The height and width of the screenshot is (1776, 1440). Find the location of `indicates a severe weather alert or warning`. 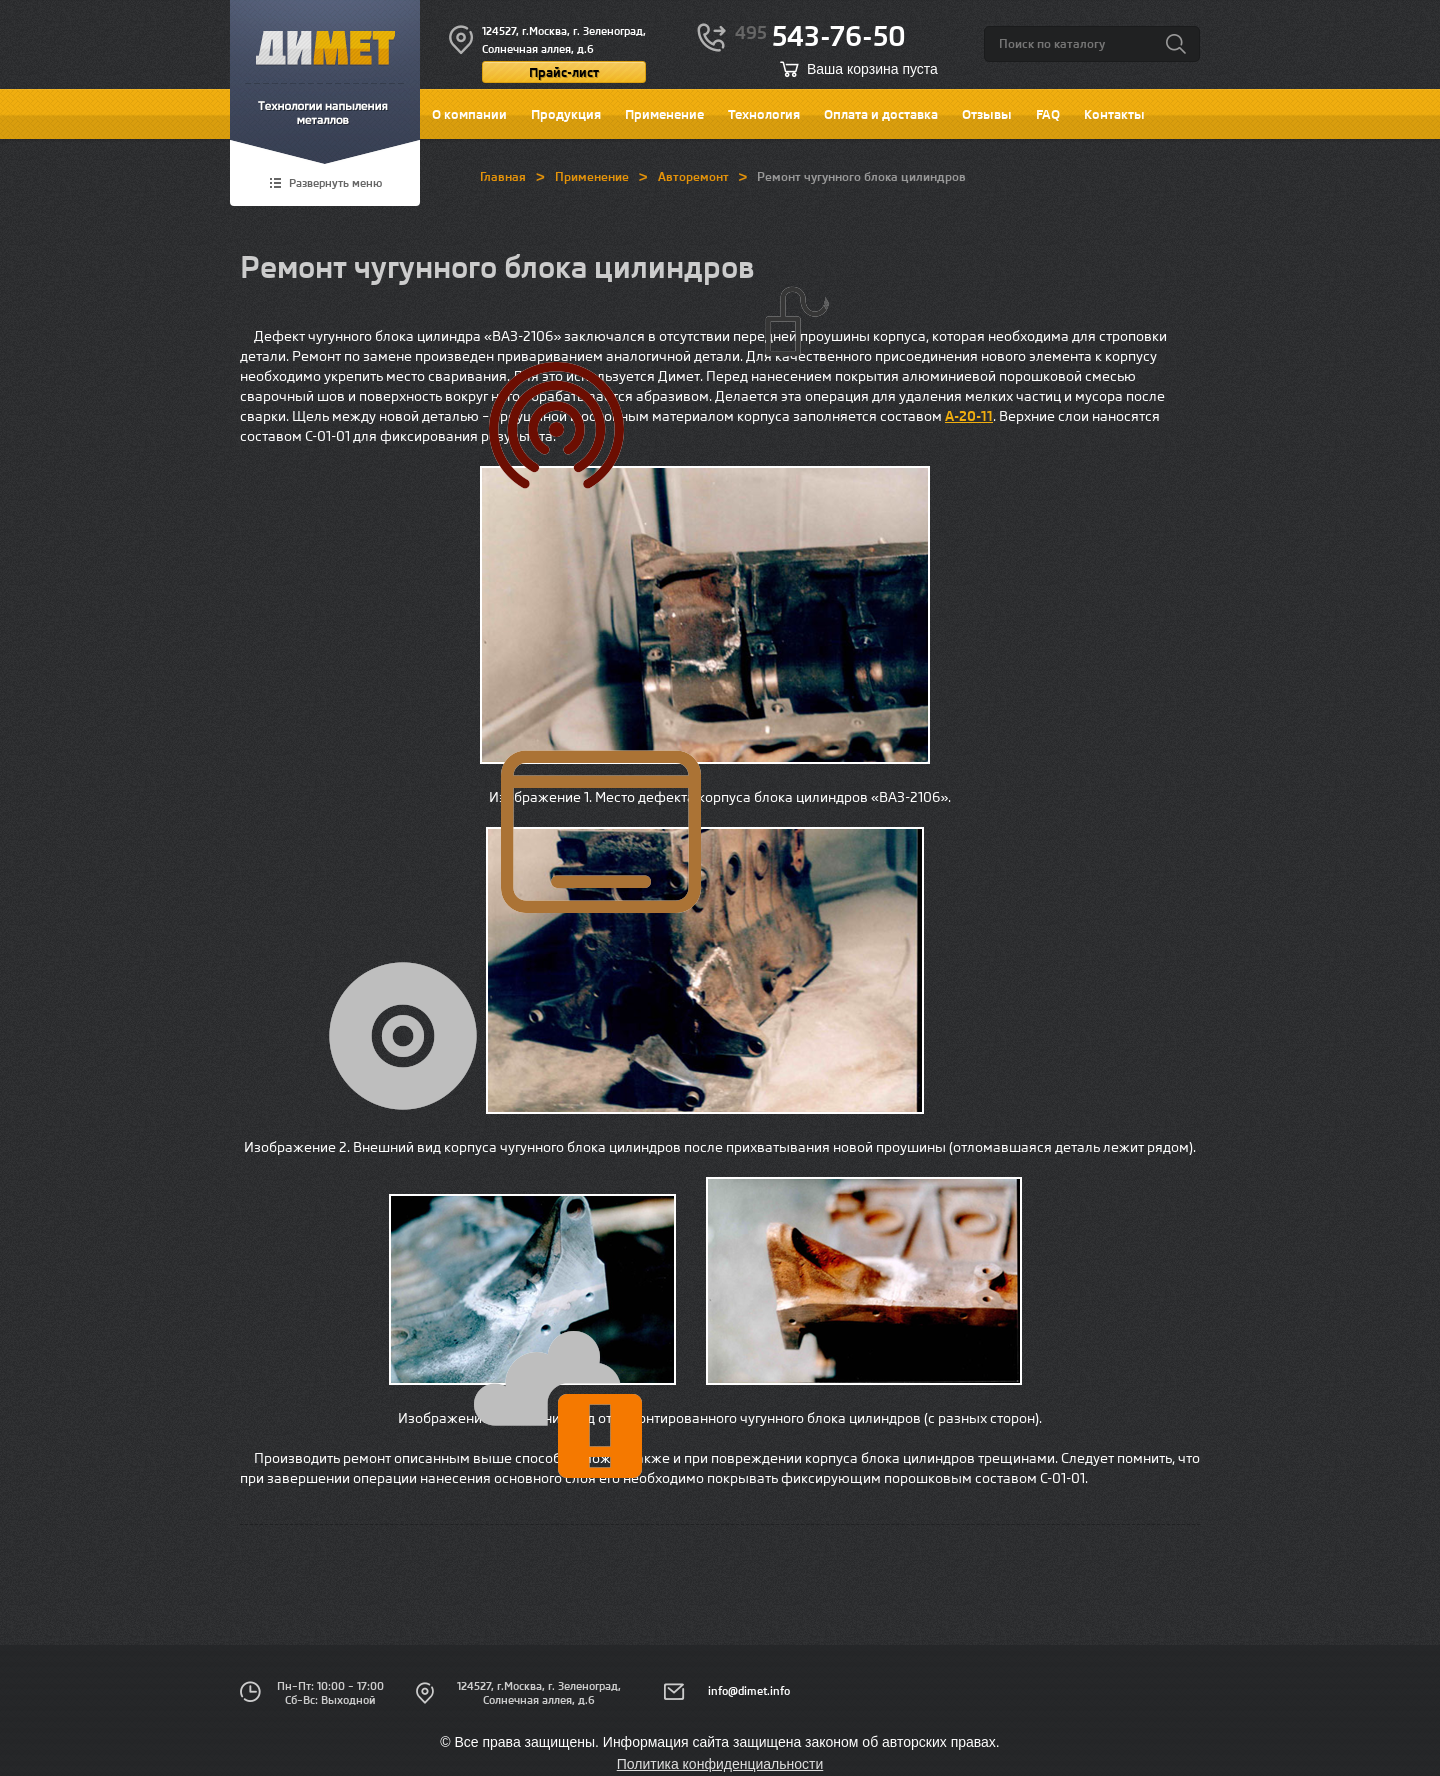

indicates a severe weather alert or warning is located at coordinates (558, 1394).